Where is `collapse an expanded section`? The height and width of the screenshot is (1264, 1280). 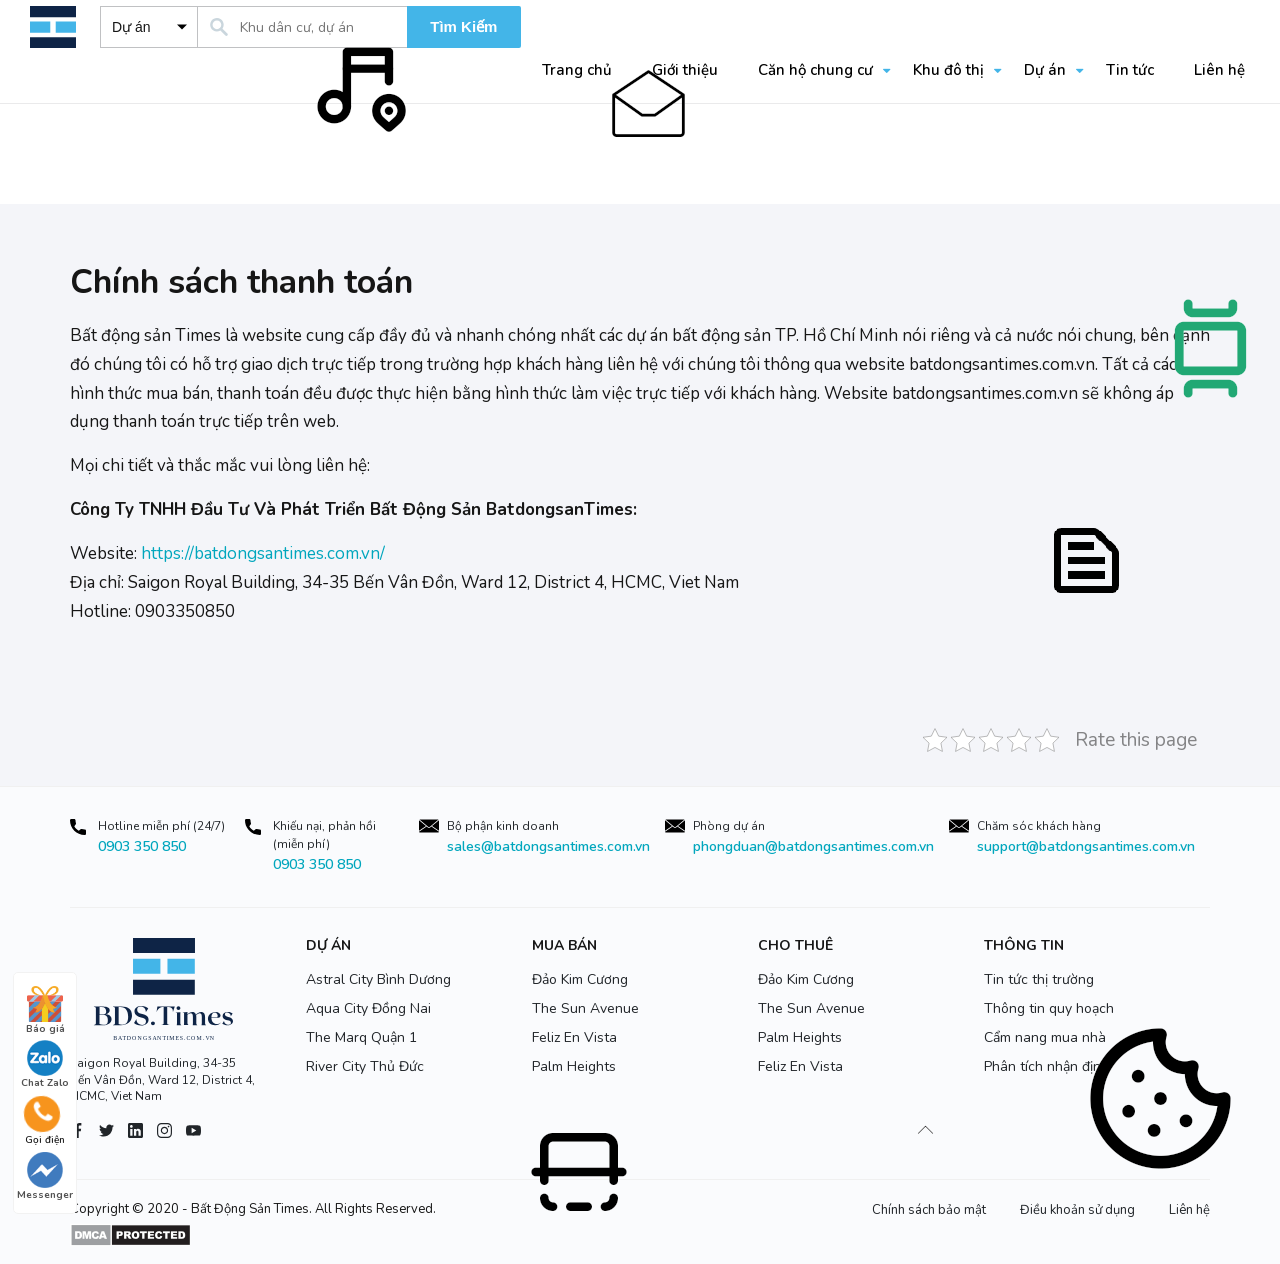 collapse an expanded section is located at coordinates (925, 1130).